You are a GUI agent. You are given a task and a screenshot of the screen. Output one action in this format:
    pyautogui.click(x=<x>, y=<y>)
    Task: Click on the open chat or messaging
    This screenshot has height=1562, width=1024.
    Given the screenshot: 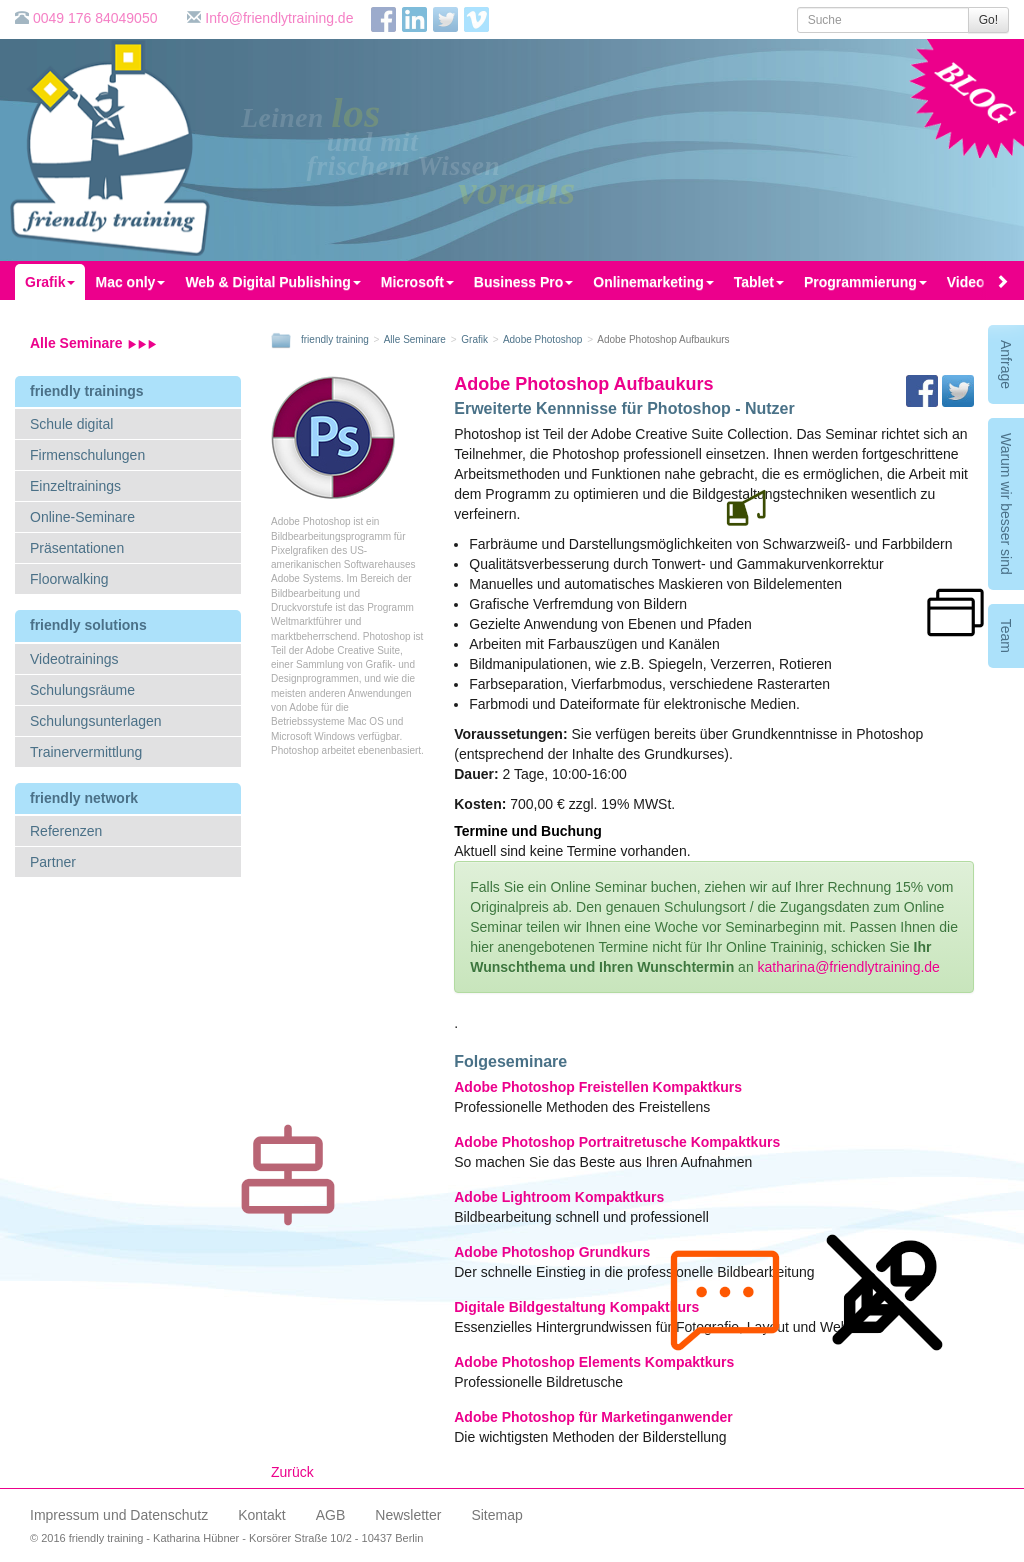 What is the action you would take?
    pyautogui.click(x=725, y=1292)
    